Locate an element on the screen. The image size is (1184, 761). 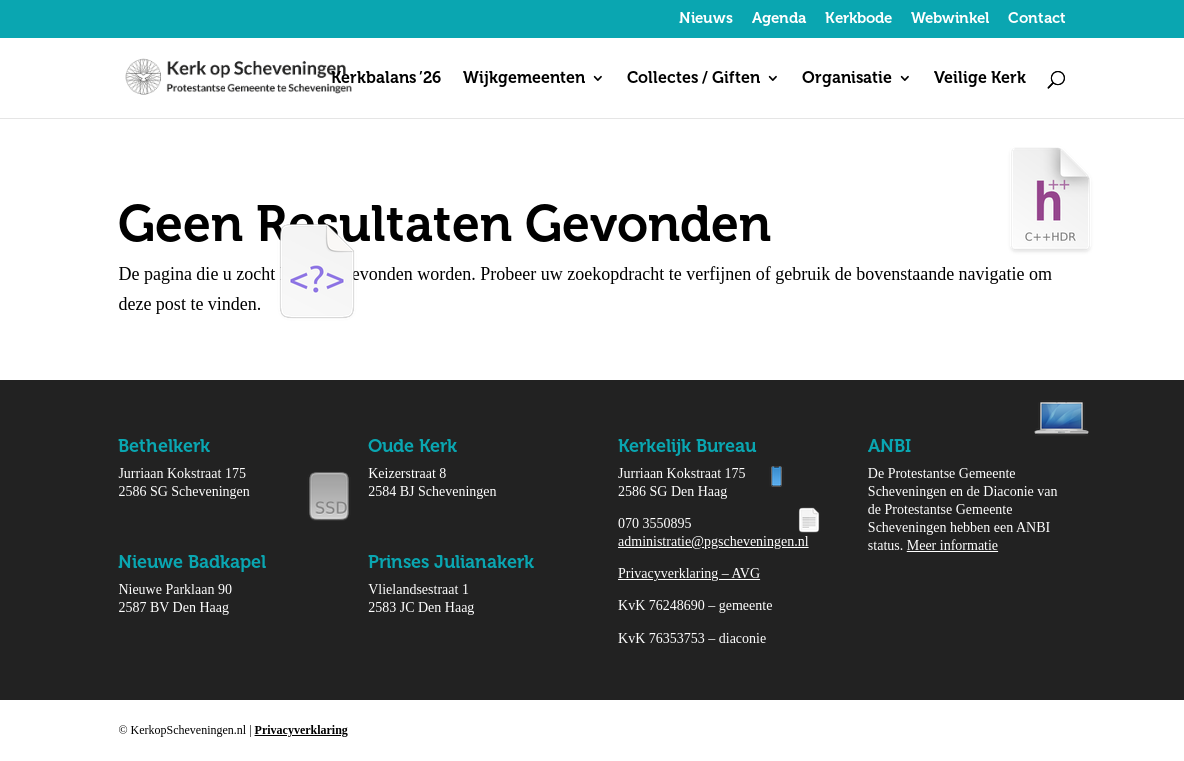
a windows ini configuration file associated with wine is located at coordinates (809, 520).